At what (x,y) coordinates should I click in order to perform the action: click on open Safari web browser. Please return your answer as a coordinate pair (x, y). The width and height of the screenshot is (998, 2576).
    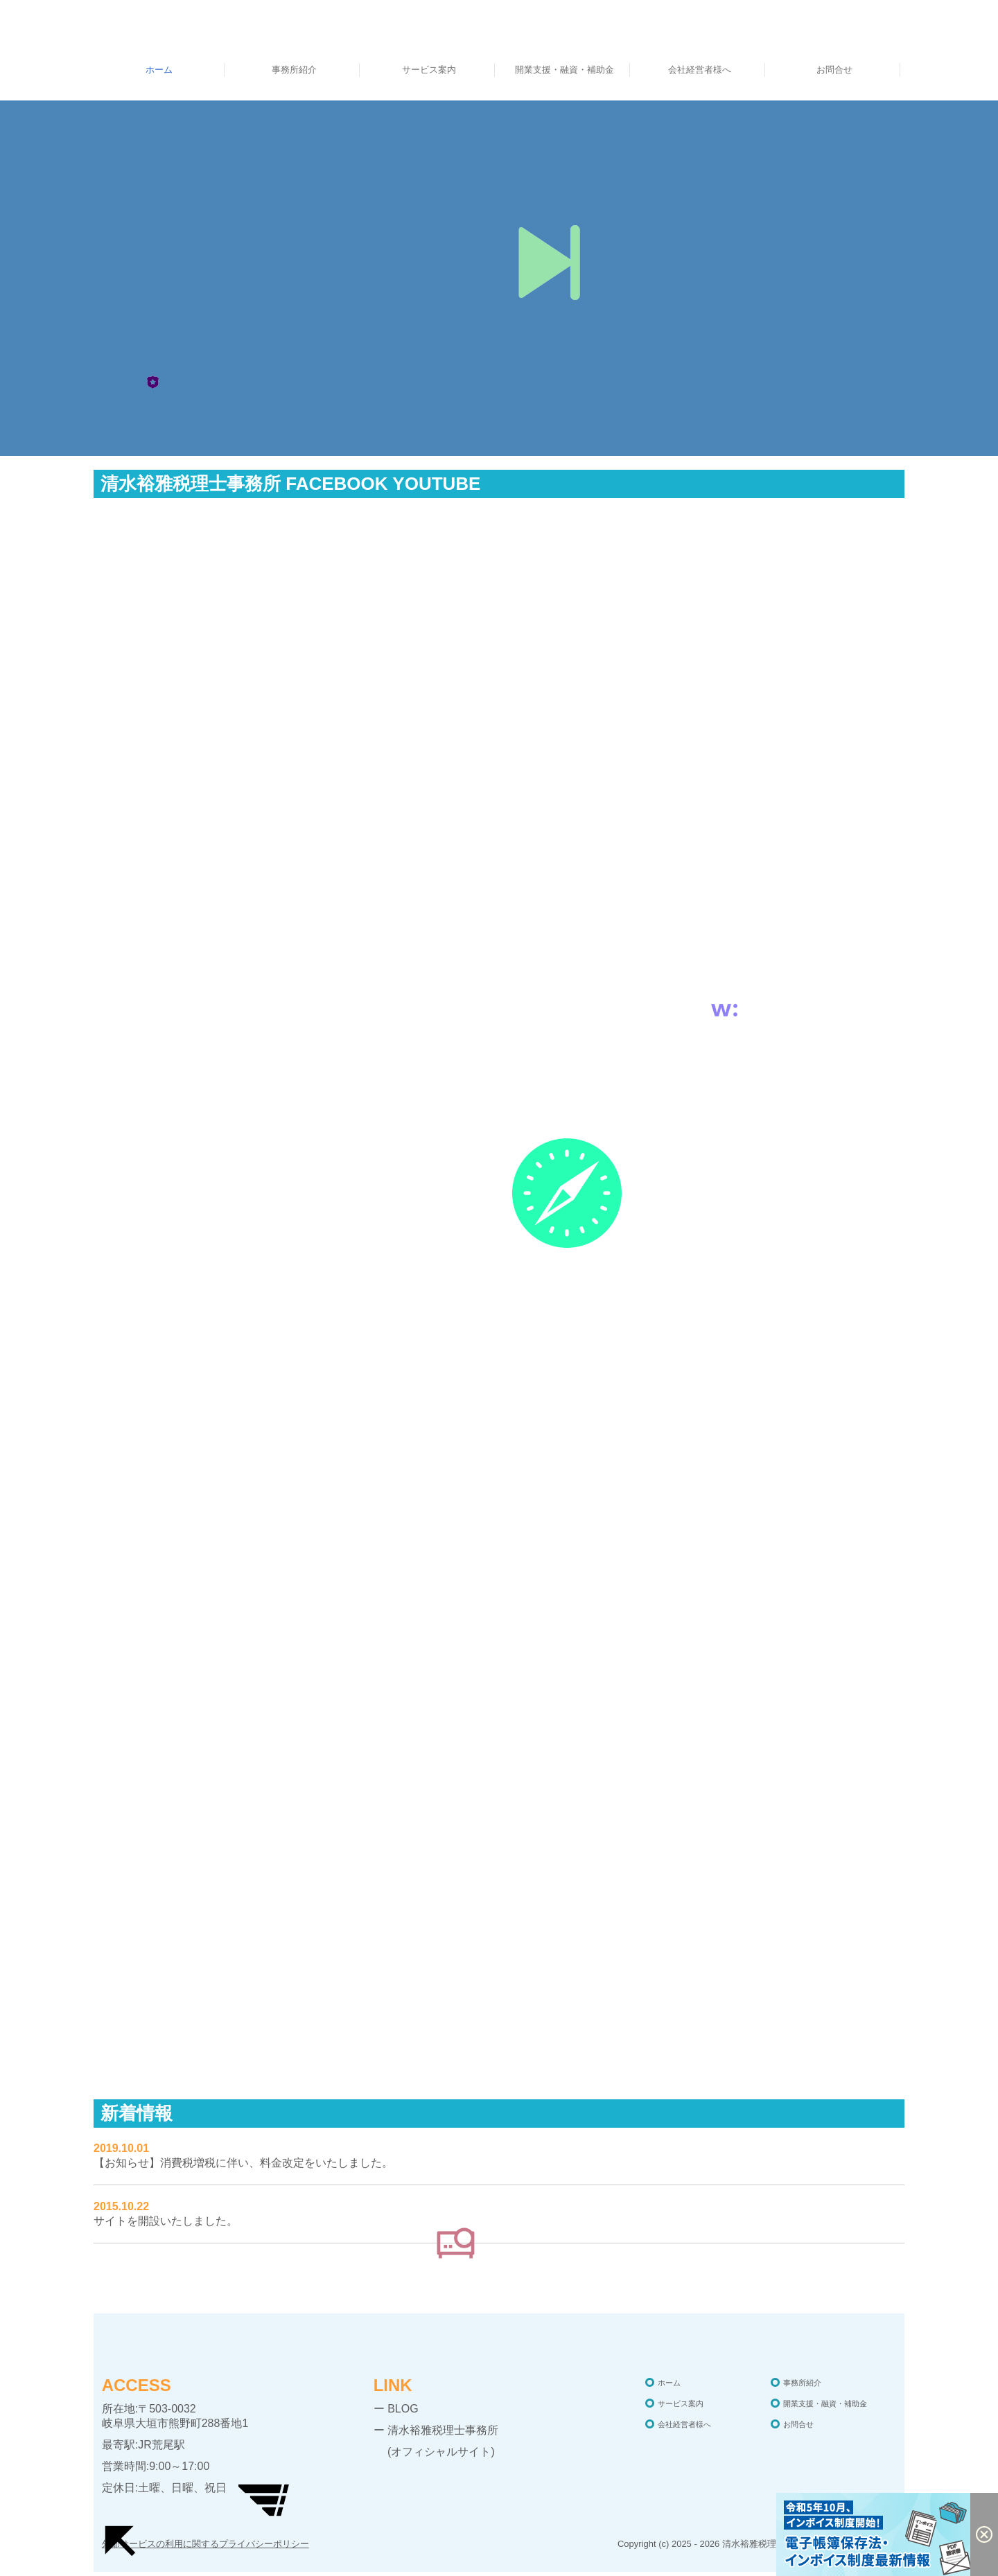
    Looking at the image, I should click on (567, 1193).